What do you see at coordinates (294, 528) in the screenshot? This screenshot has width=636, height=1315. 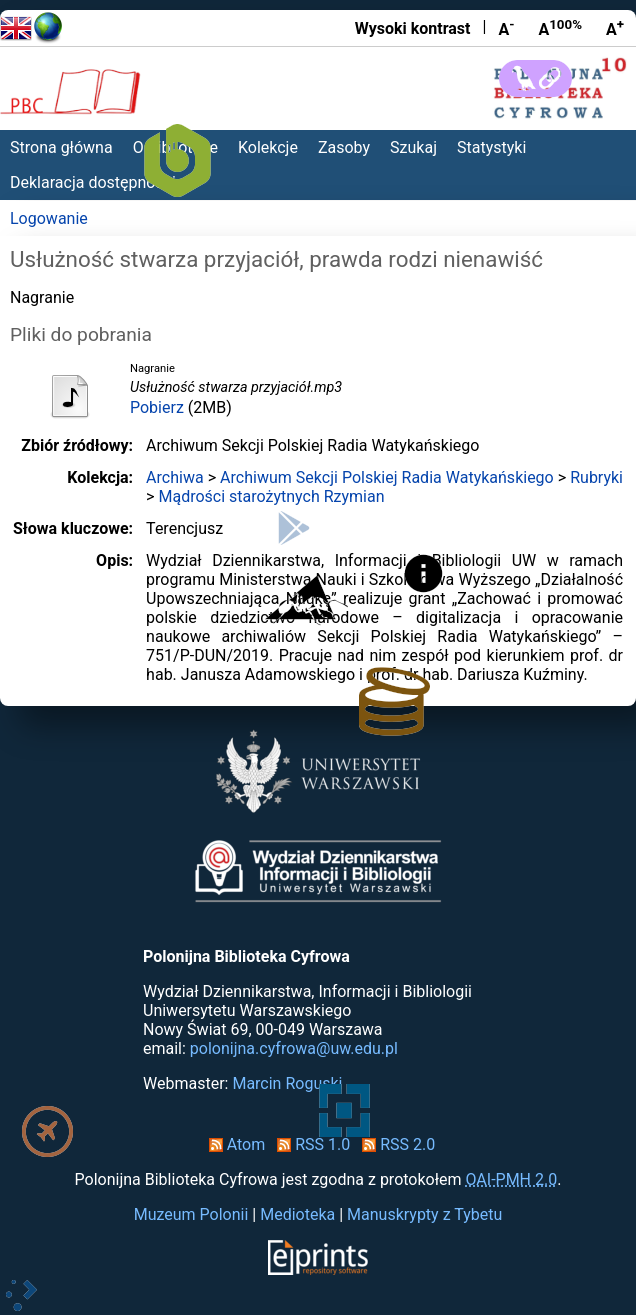 I see `open the Google Play Store` at bounding box center [294, 528].